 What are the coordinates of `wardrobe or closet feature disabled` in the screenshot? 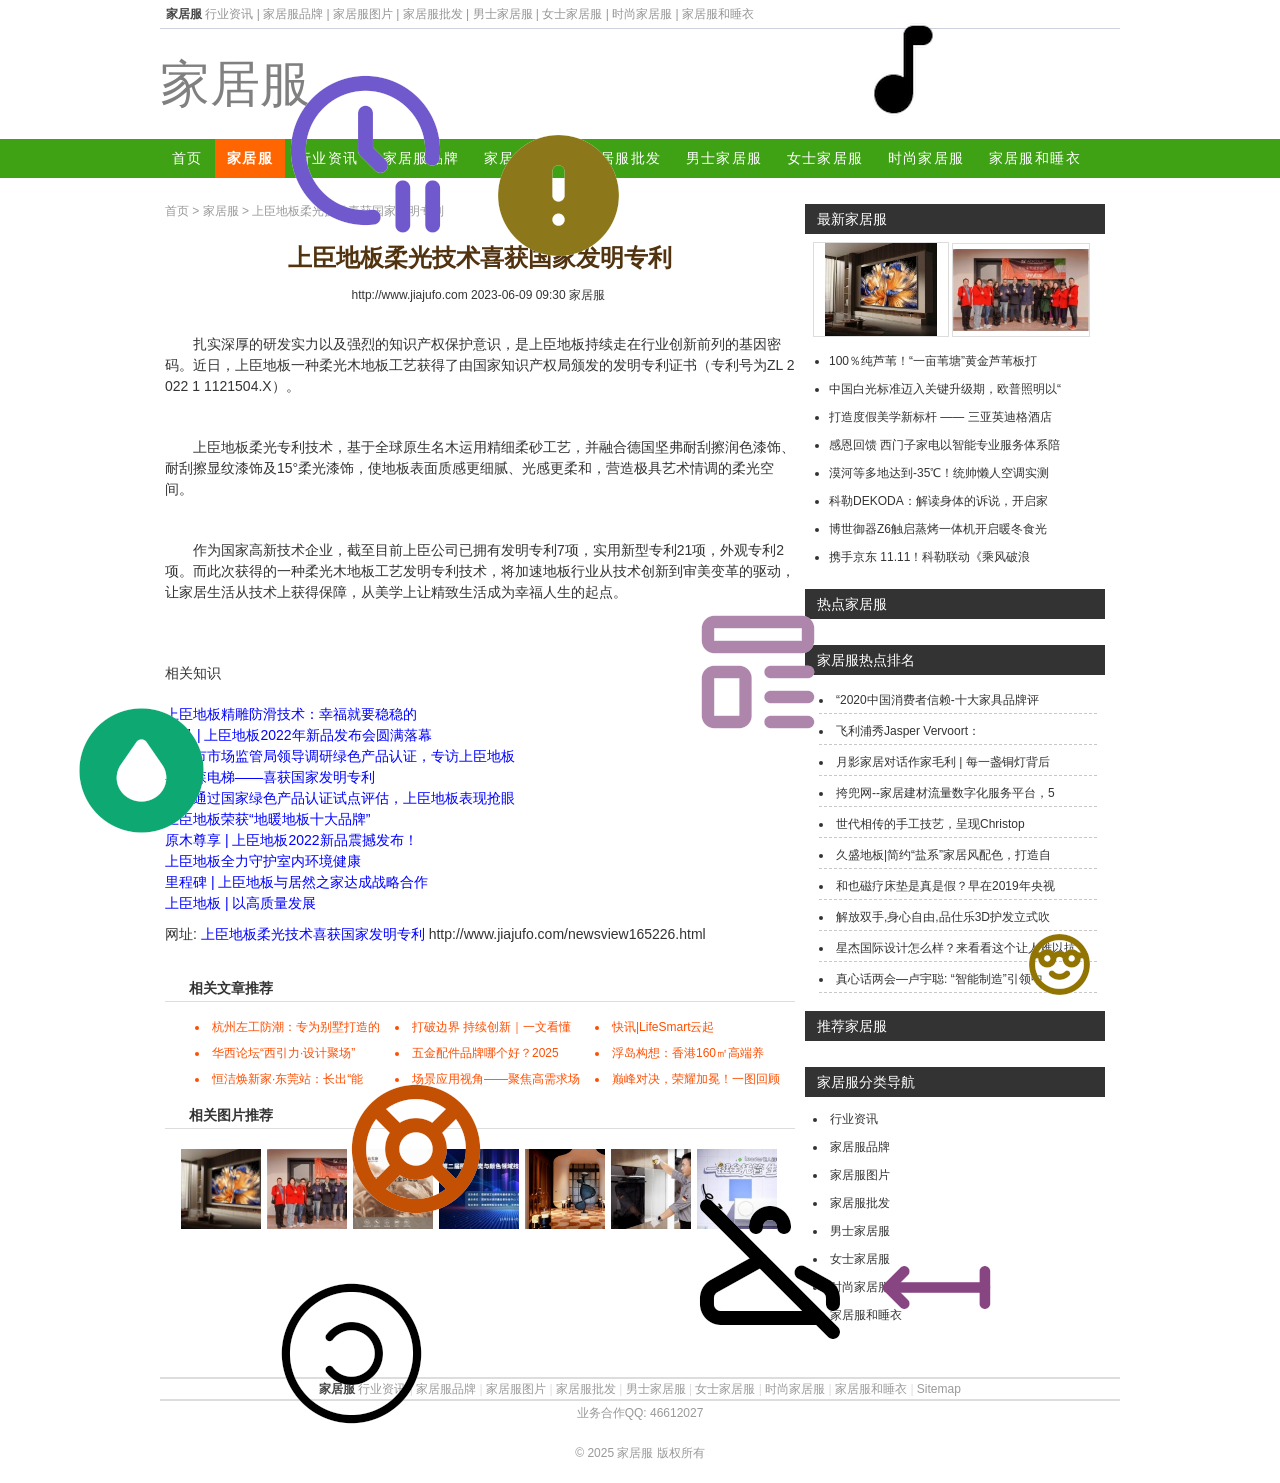 It's located at (770, 1269).